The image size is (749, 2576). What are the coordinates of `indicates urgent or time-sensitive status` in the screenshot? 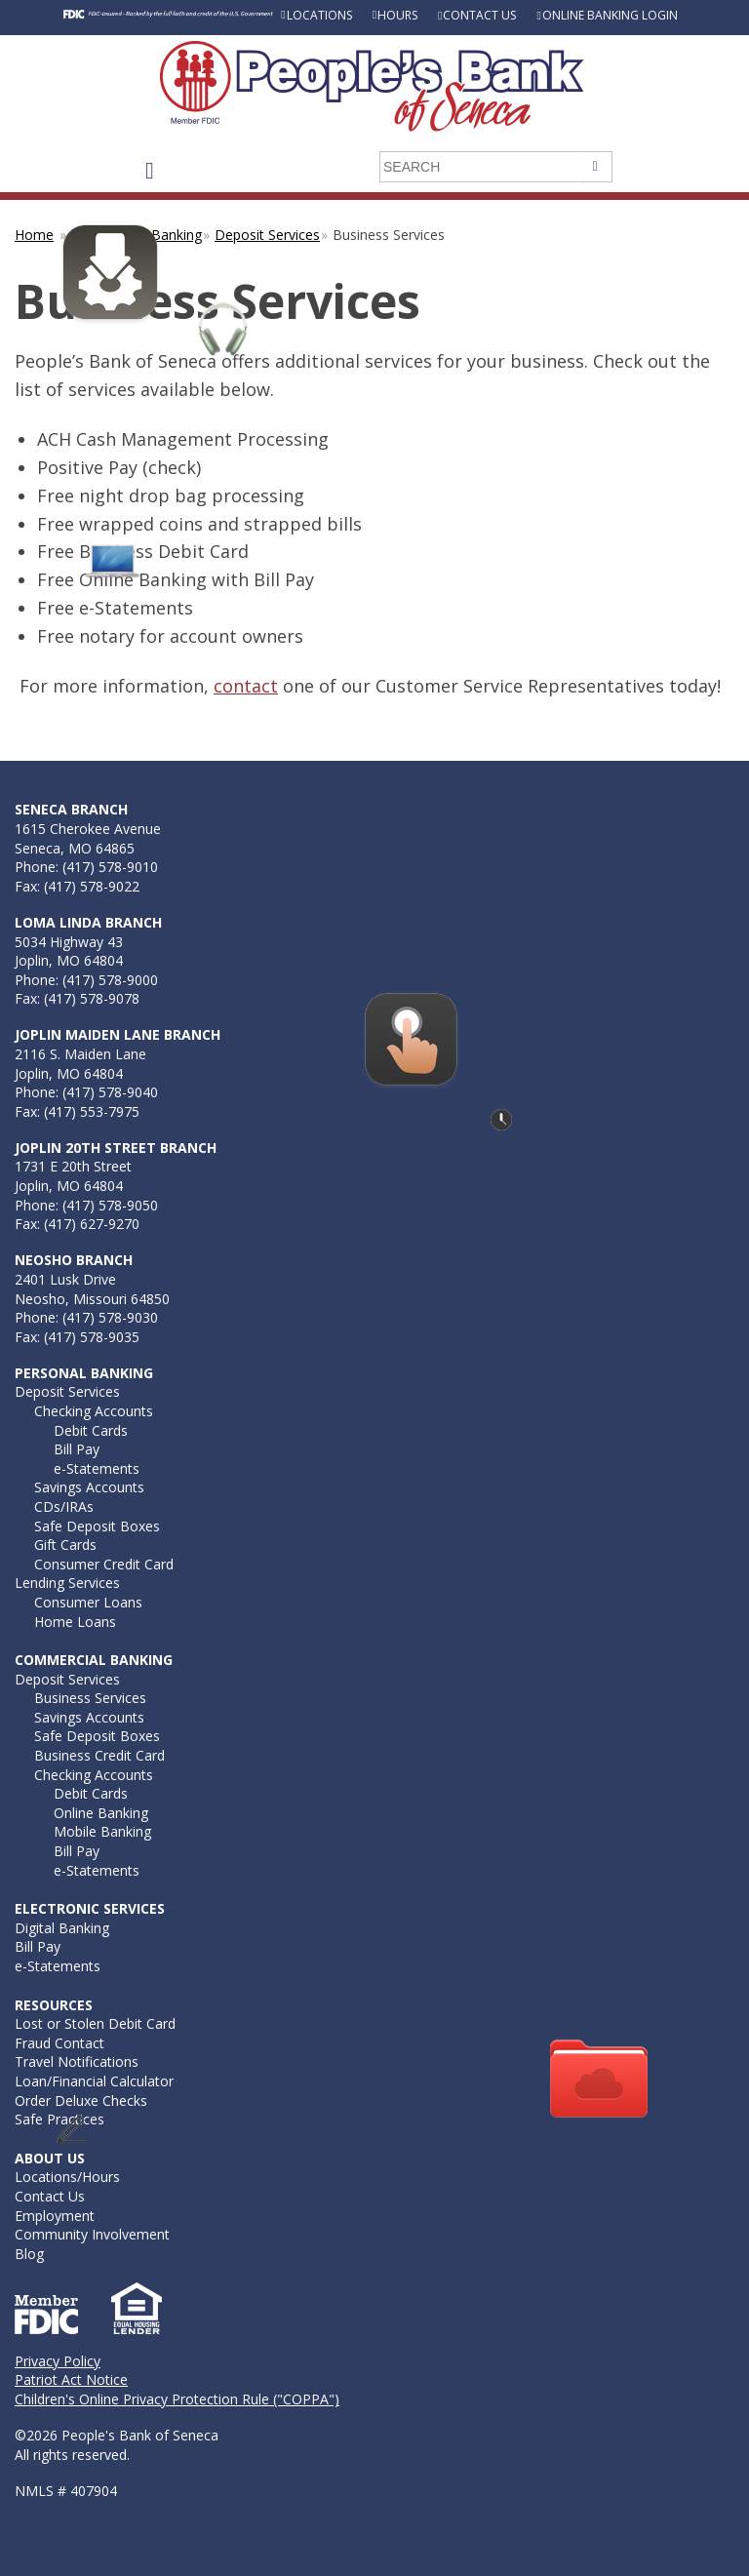 It's located at (501, 1120).